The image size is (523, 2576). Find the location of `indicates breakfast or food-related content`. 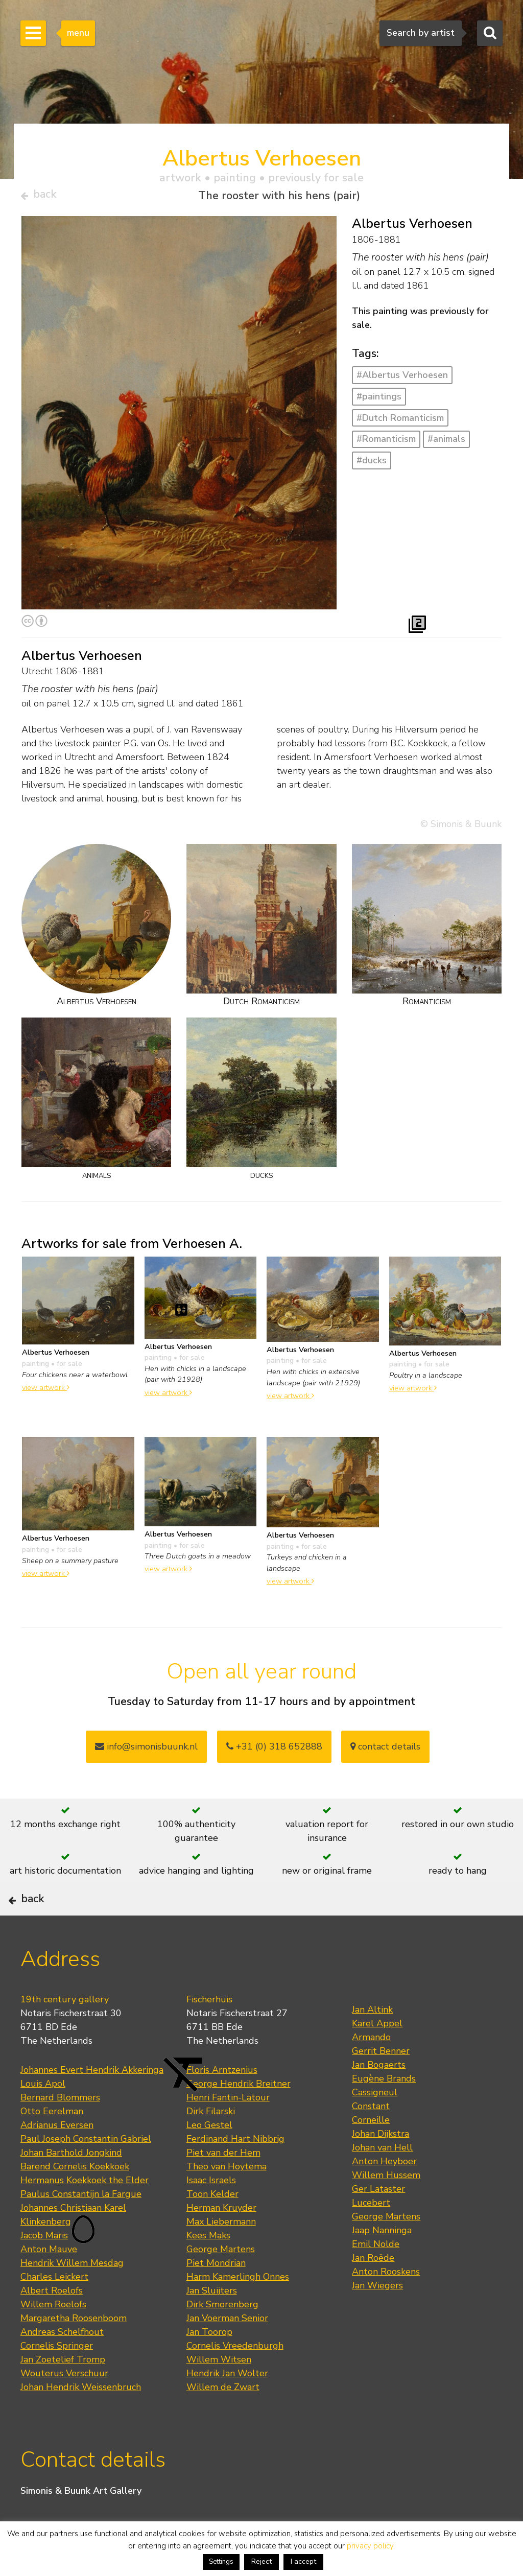

indicates breakfast or food-related content is located at coordinates (83, 2229).